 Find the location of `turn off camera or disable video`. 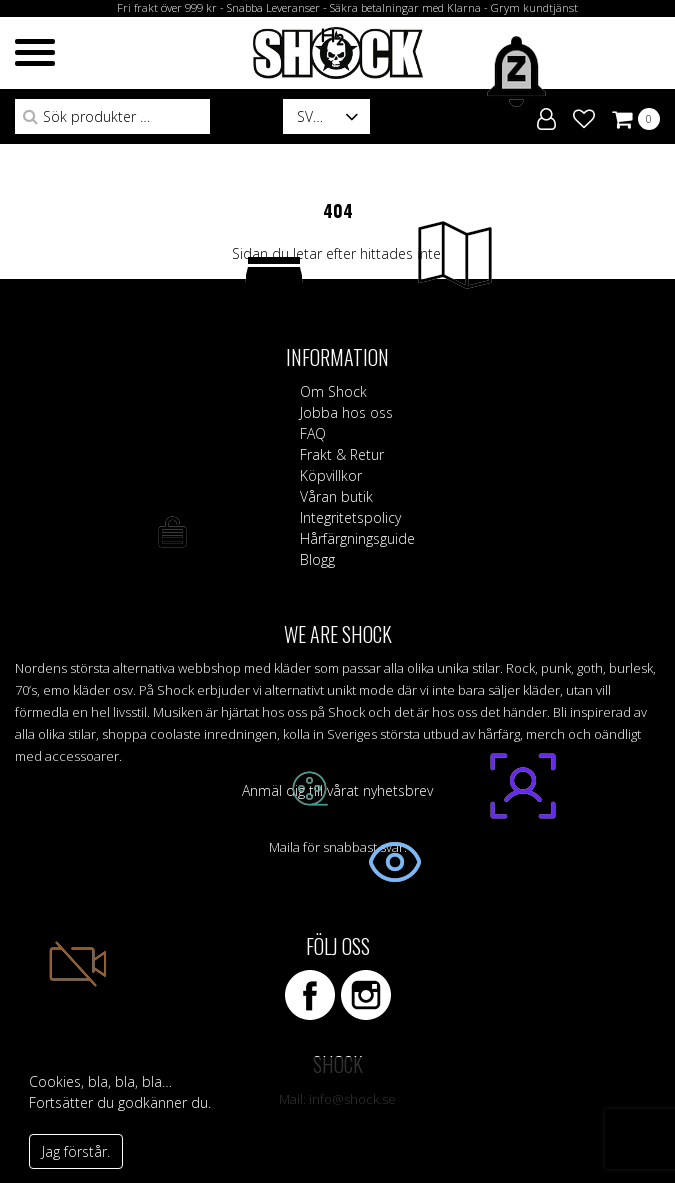

turn off camera or disable video is located at coordinates (76, 964).